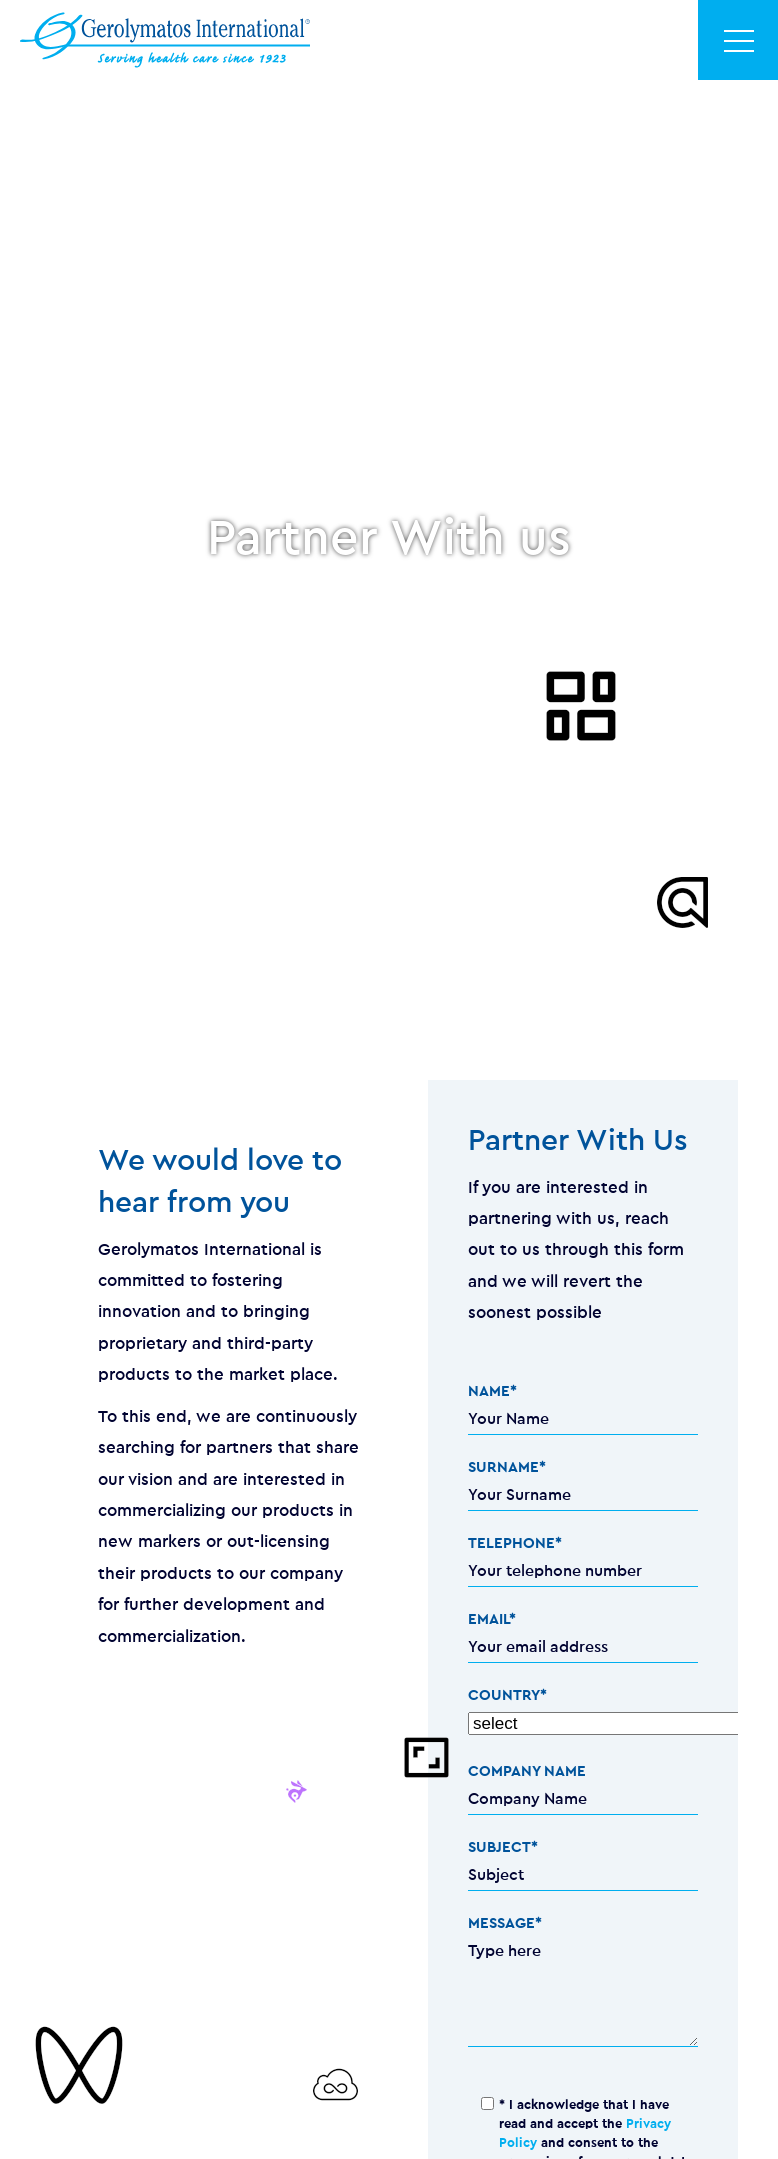 Image resolution: width=778 pixels, height=2159 pixels. What do you see at coordinates (682, 902) in the screenshot?
I see `search powered by Algolia` at bounding box center [682, 902].